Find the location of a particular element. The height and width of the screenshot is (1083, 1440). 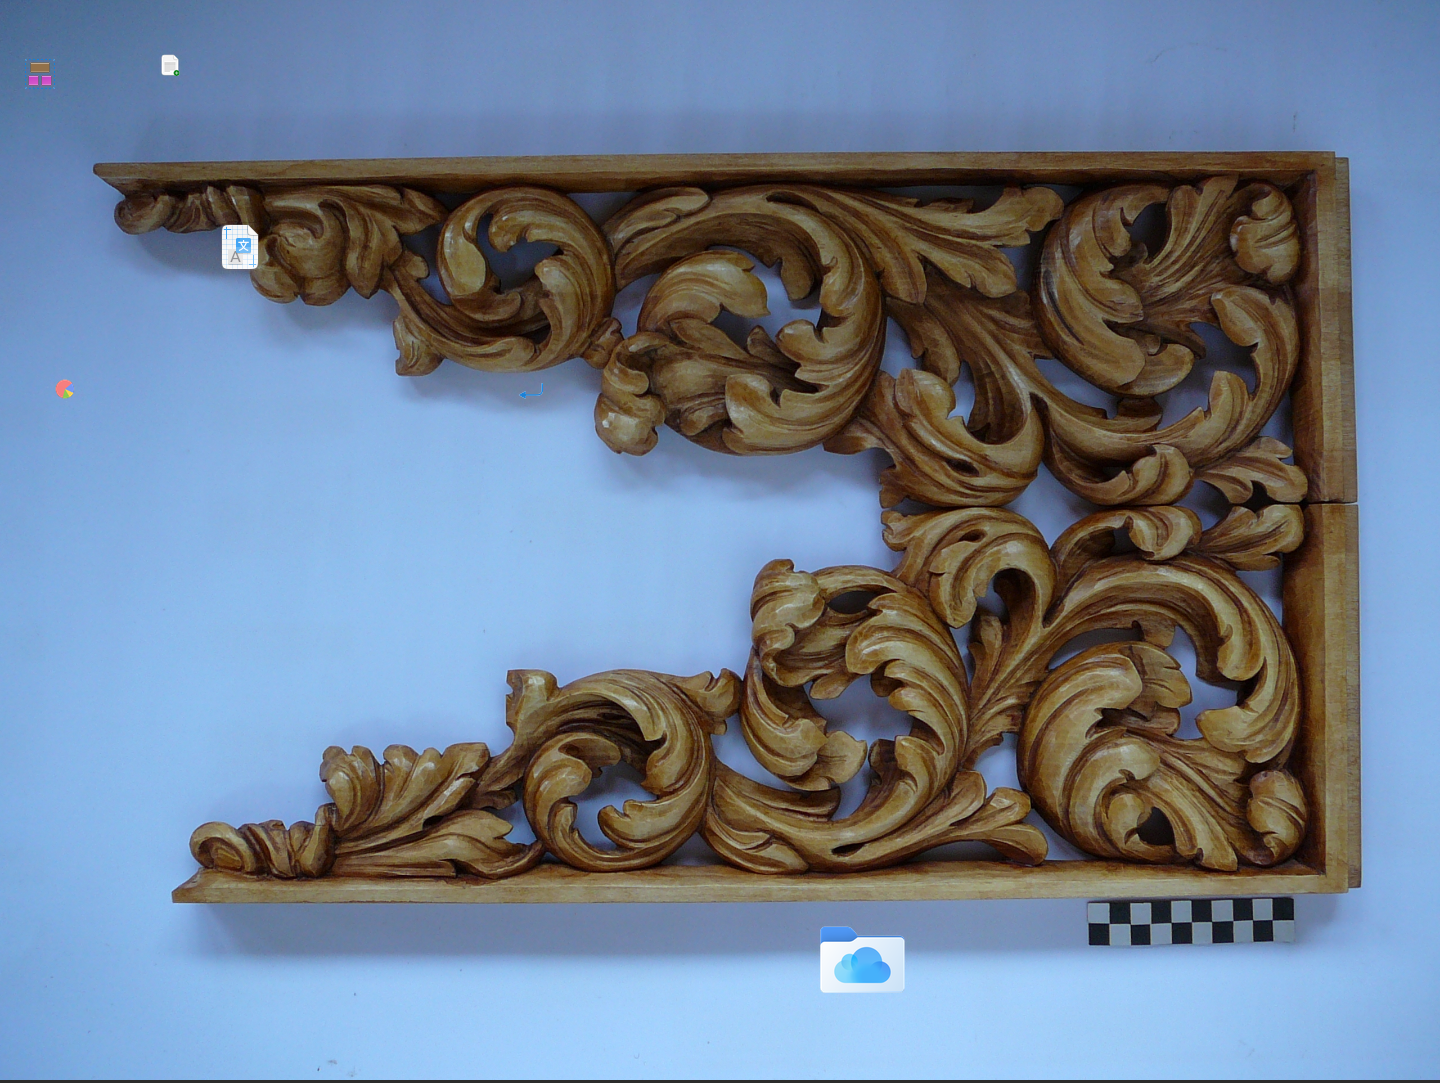

create a new document is located at coordinates (170, 65).